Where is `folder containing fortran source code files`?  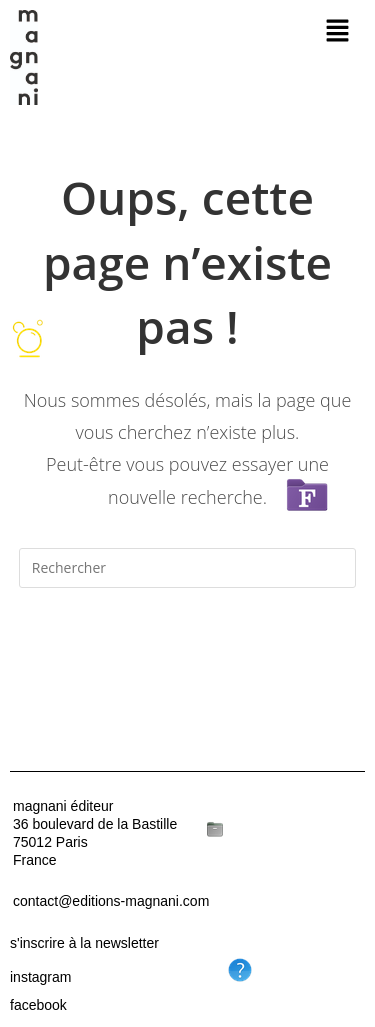
folder containing fortran source code files is located at coordinates (307, 496).